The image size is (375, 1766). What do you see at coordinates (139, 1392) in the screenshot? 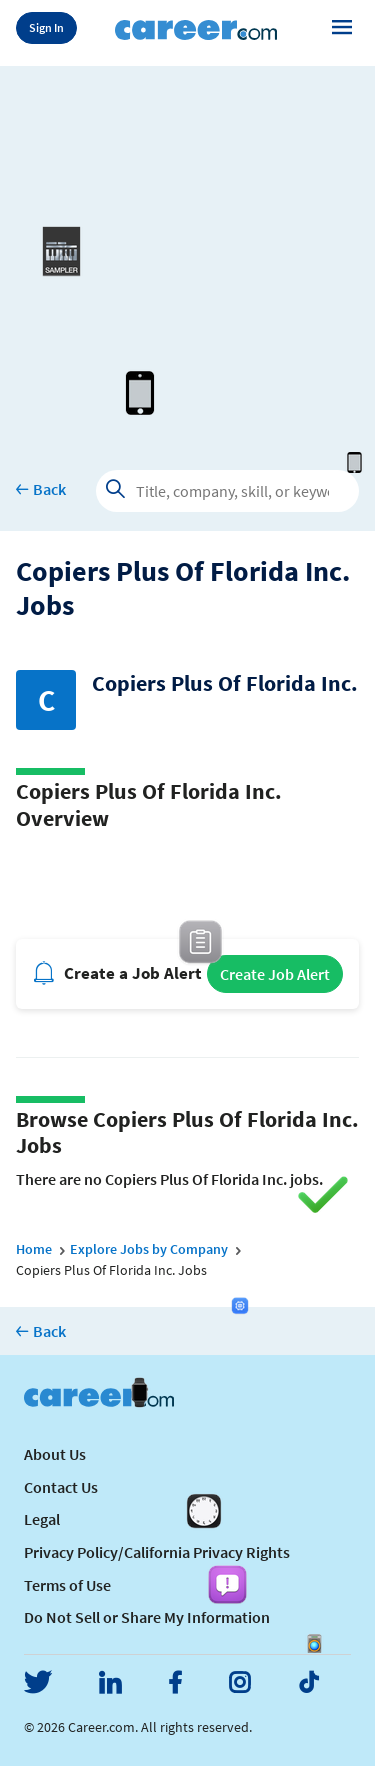
I see `apple watch device icon` at bounding box center [139, 1392].